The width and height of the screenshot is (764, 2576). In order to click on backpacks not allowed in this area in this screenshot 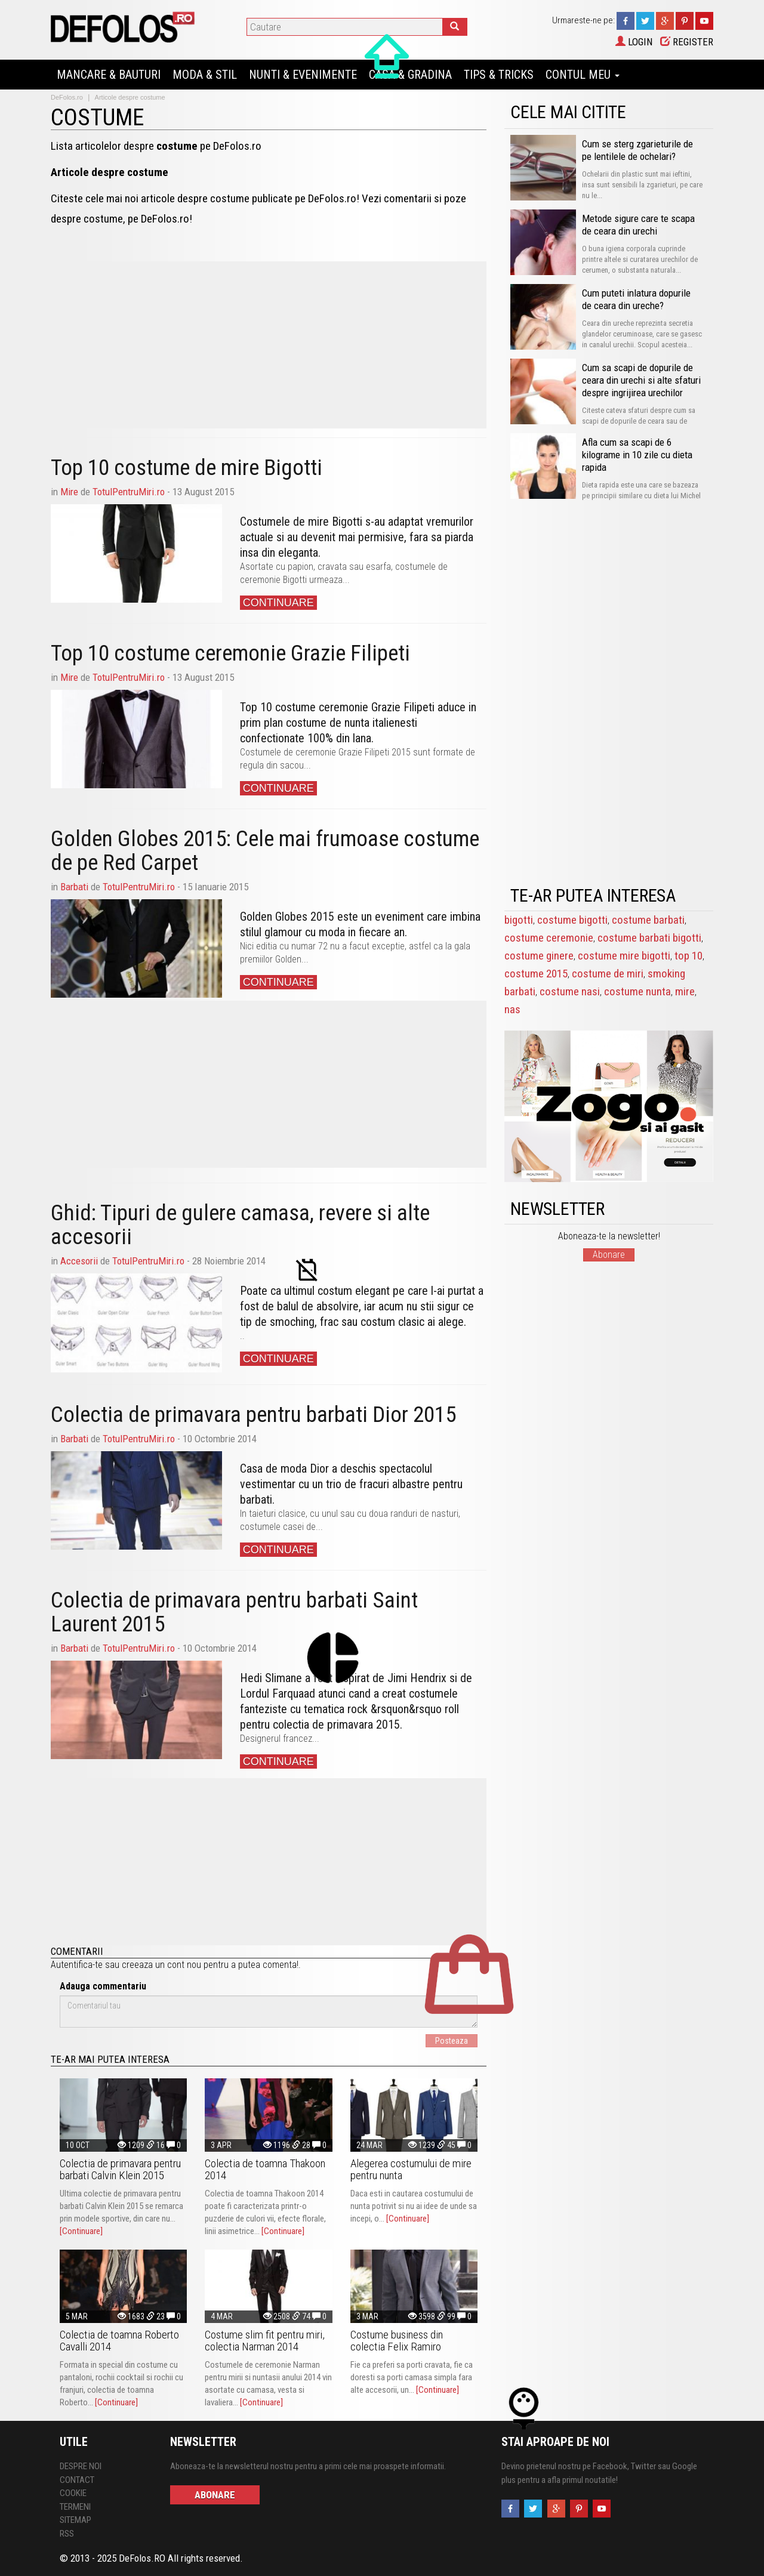, I will do `click(307, 1270)`.